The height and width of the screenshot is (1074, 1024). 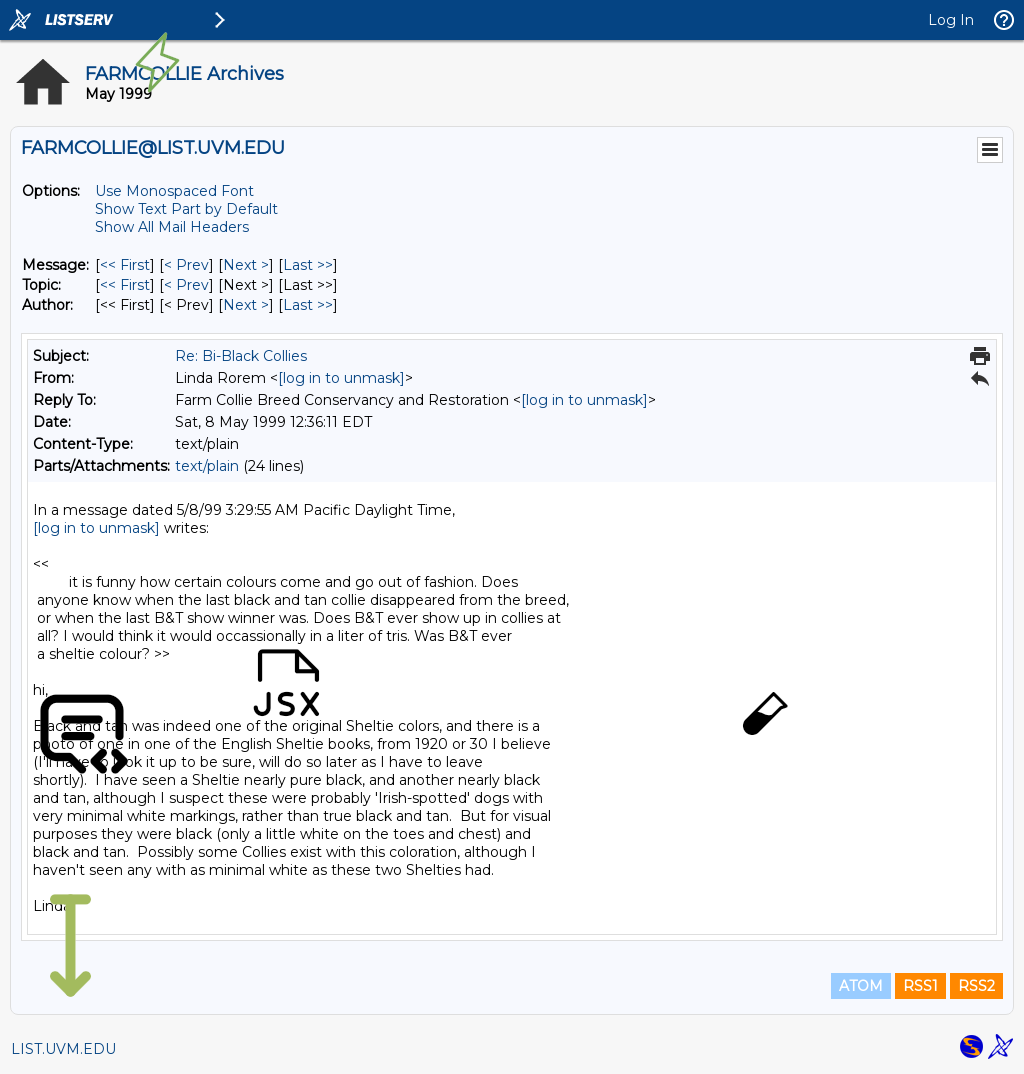 I want to click on download to bottom or end of list, so click(x=70, y=945).